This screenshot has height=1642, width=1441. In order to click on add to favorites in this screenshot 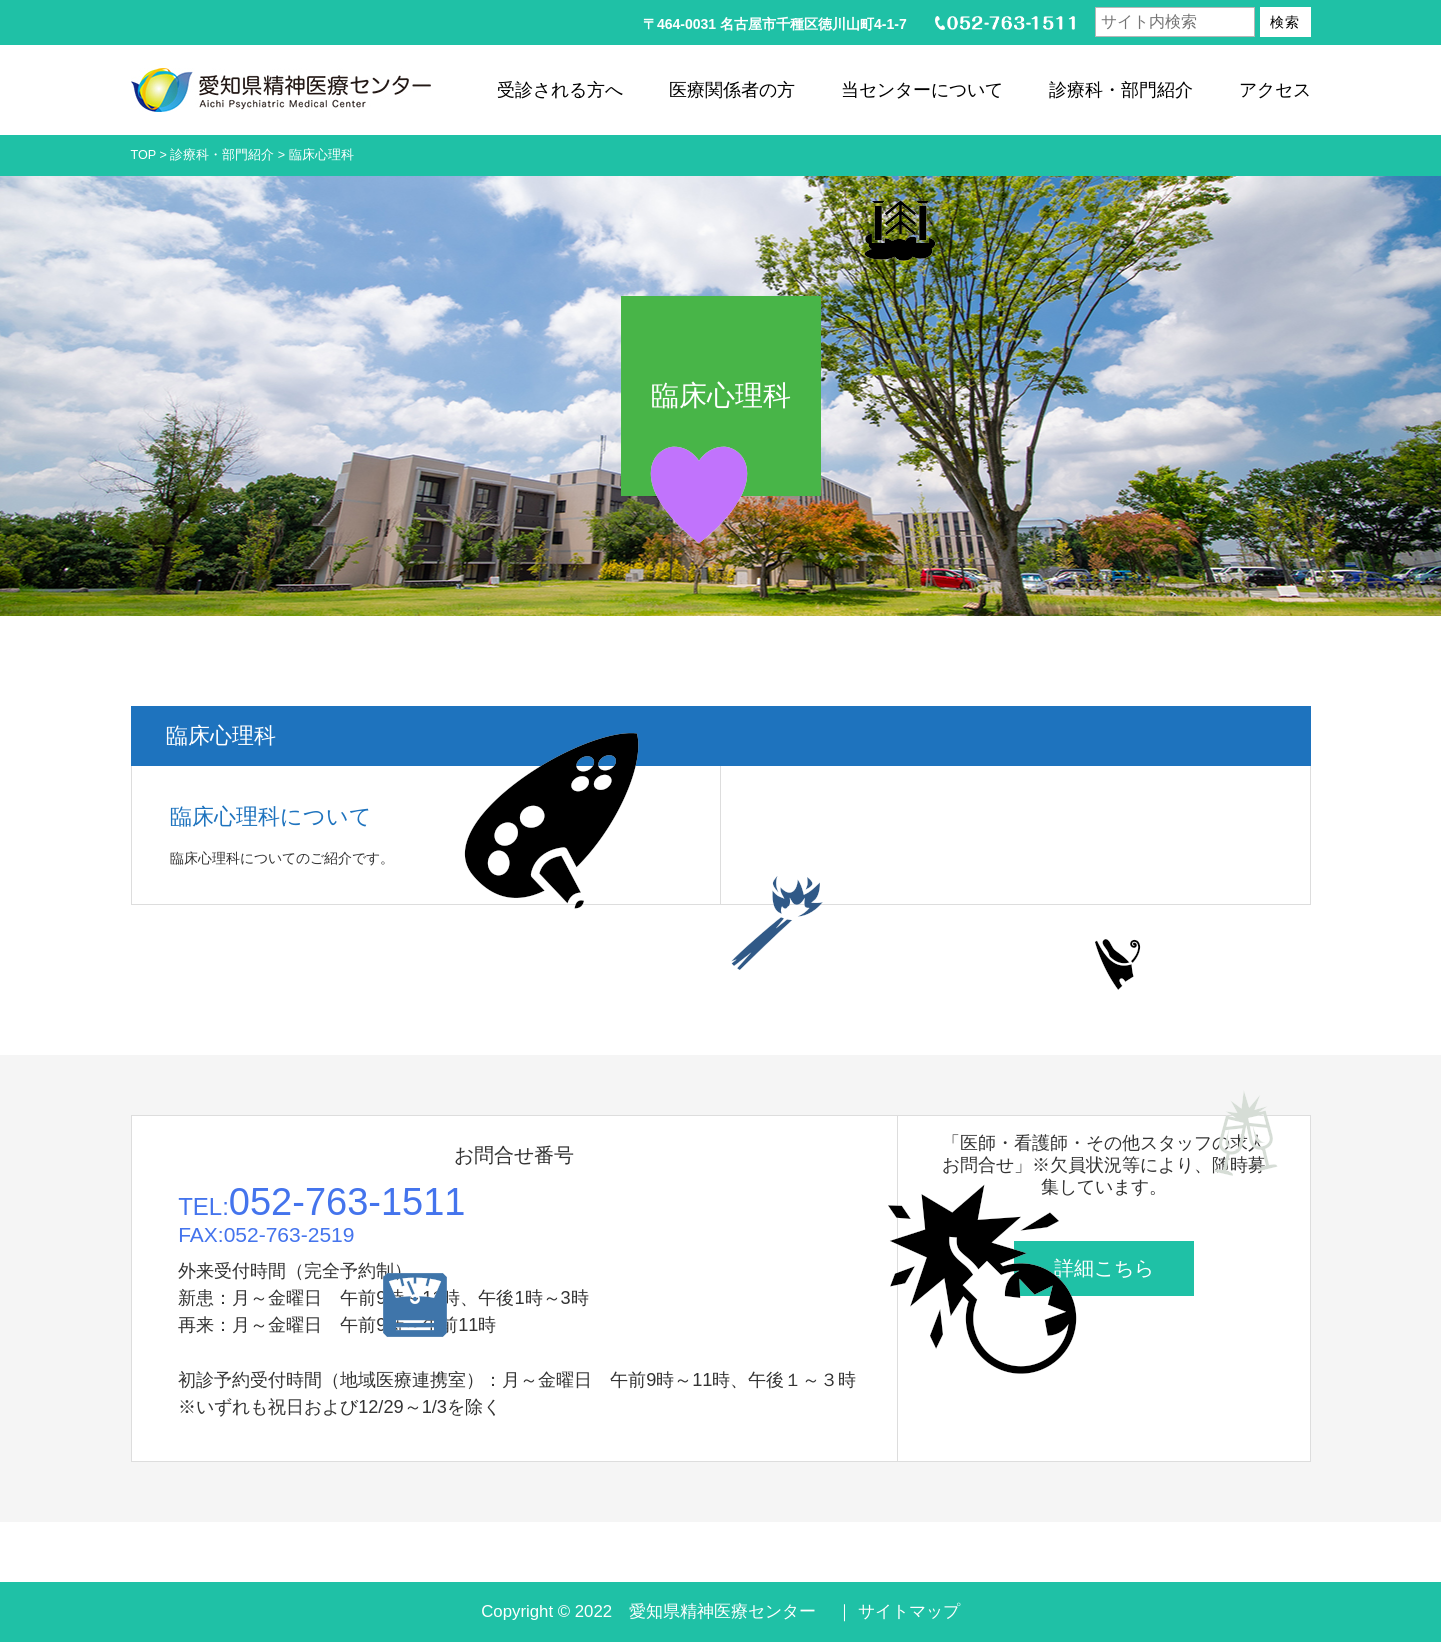, I will do `click(699, 495)`.